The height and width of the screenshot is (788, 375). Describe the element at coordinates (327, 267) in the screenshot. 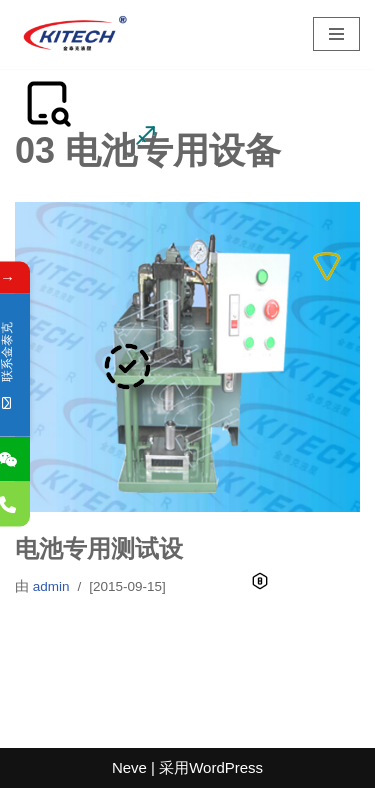

I see `indicates a cone or triangular marker` at that location.